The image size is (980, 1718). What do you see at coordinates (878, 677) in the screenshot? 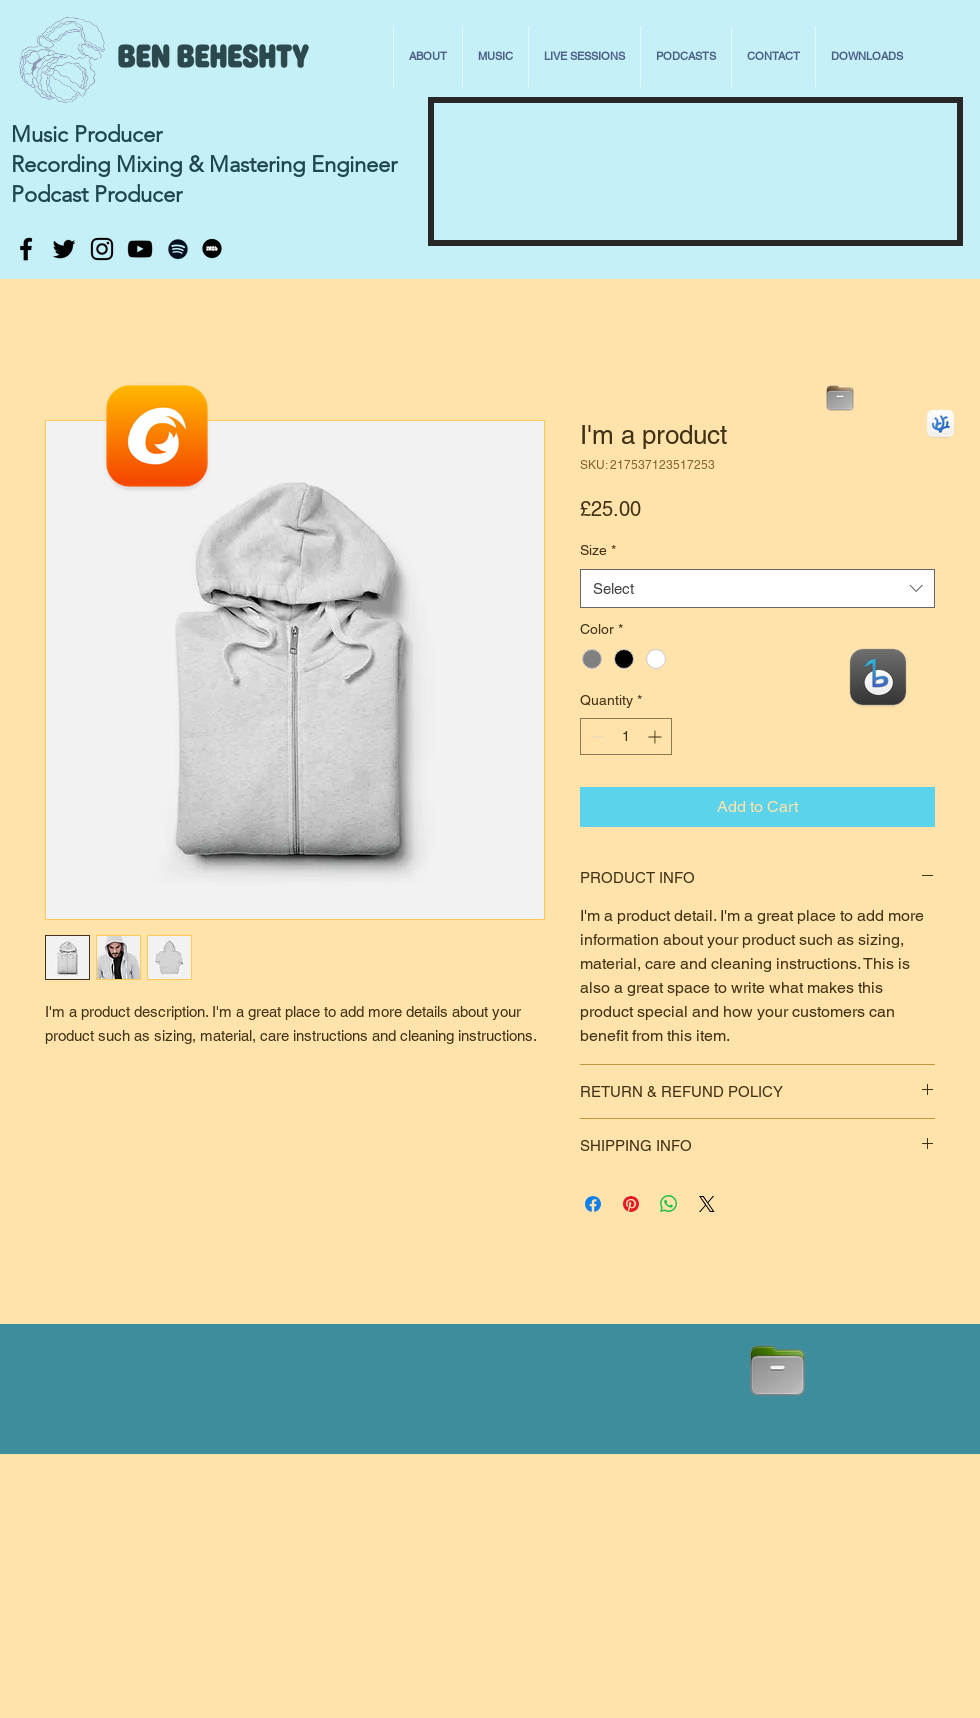
I see `open banshee media player` at bounding box center [878, 677].